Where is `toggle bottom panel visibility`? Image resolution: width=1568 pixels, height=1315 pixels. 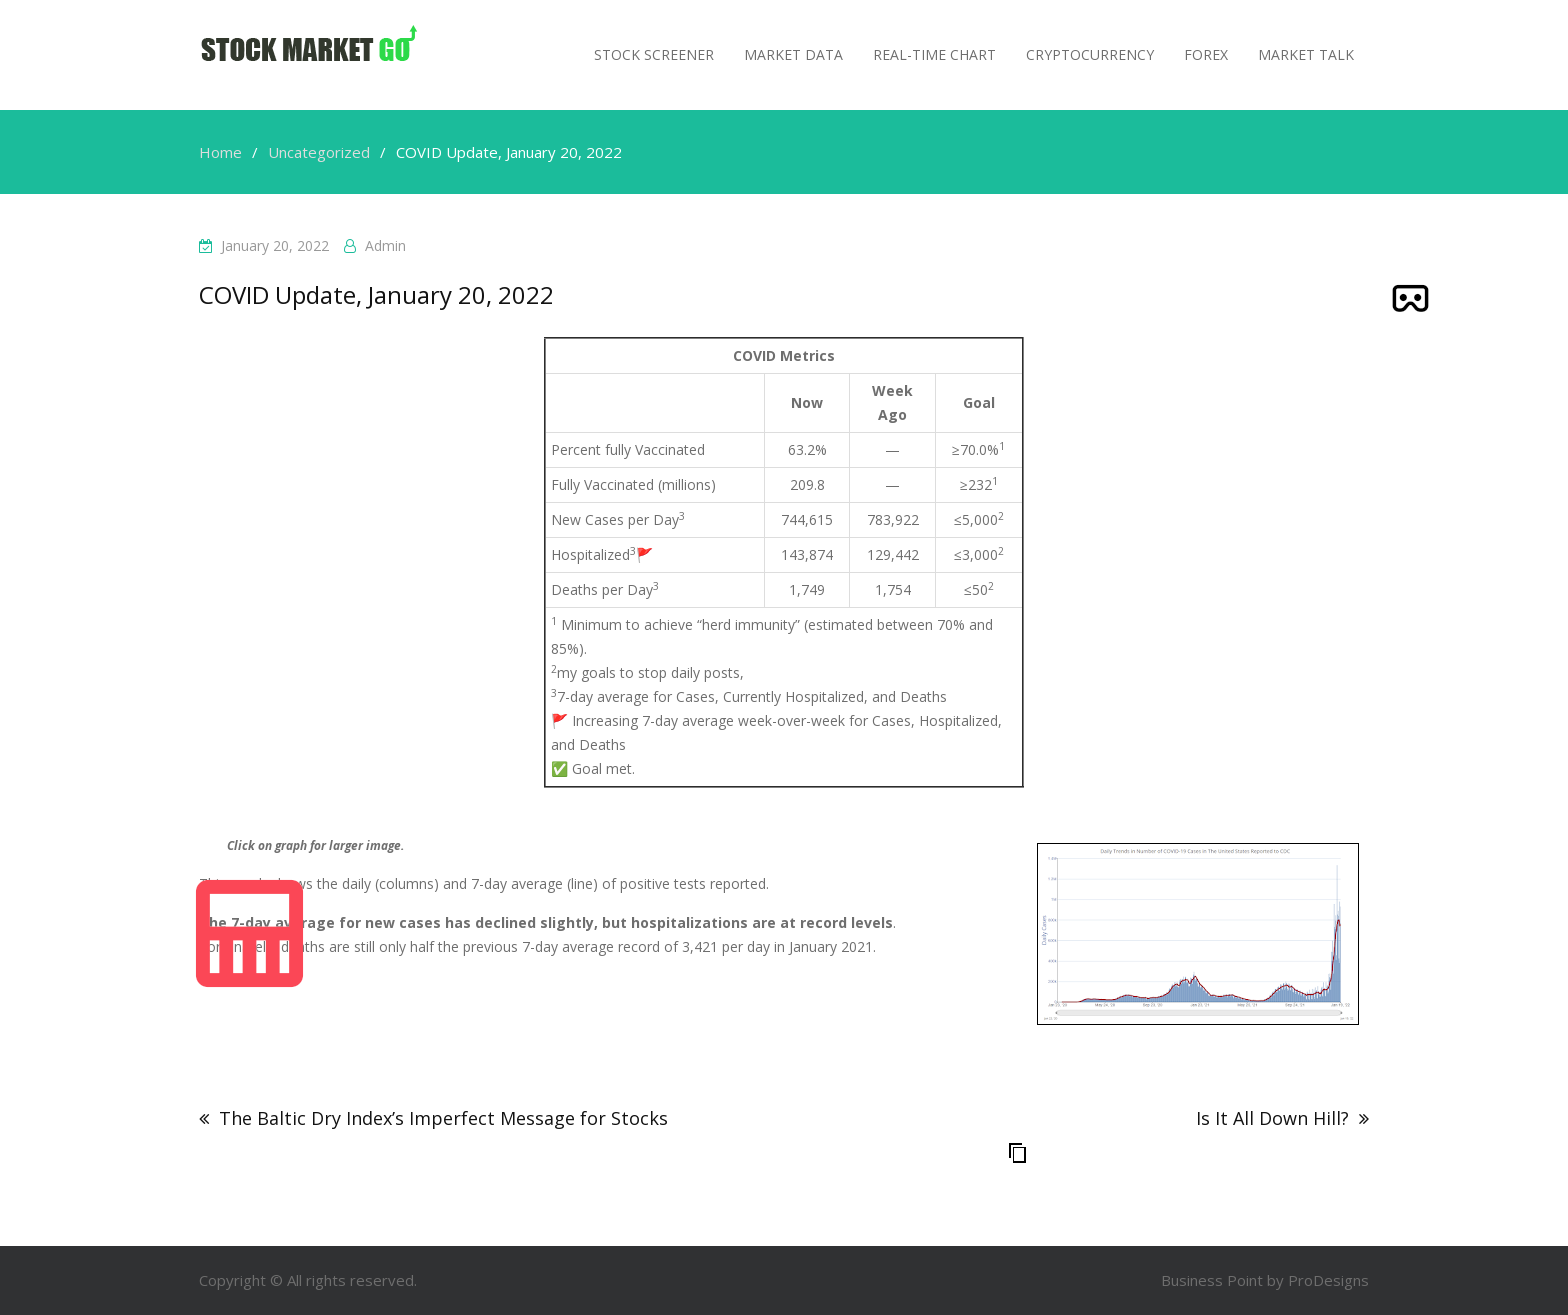
toggle bottom panel visibility is located at coordinates (249, 933).